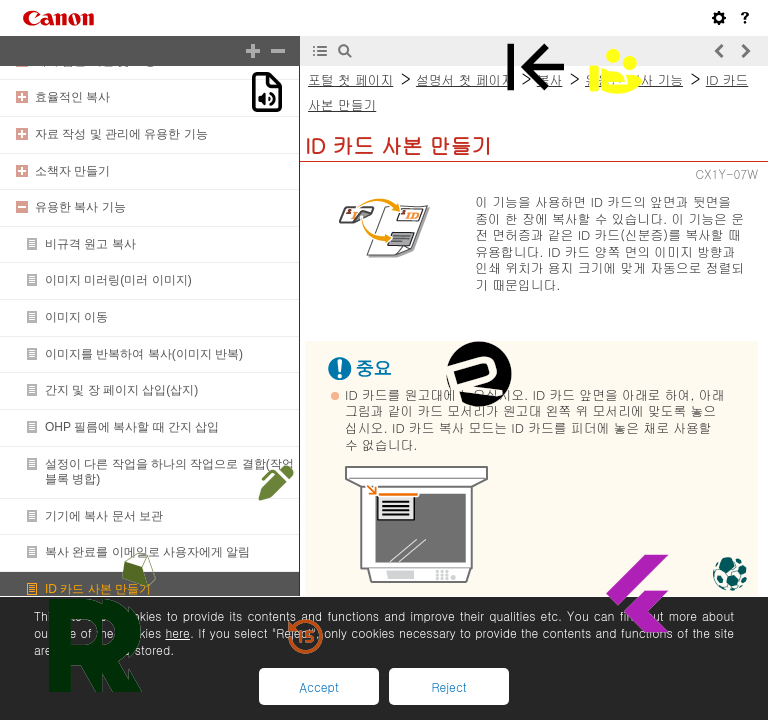 Image resolution: width=768 pixels, height=720 pixels. What do you see at coordinates (534, 67) in the screenshot?
I see `collapse panel to the left` at bounding box center [534, 67].